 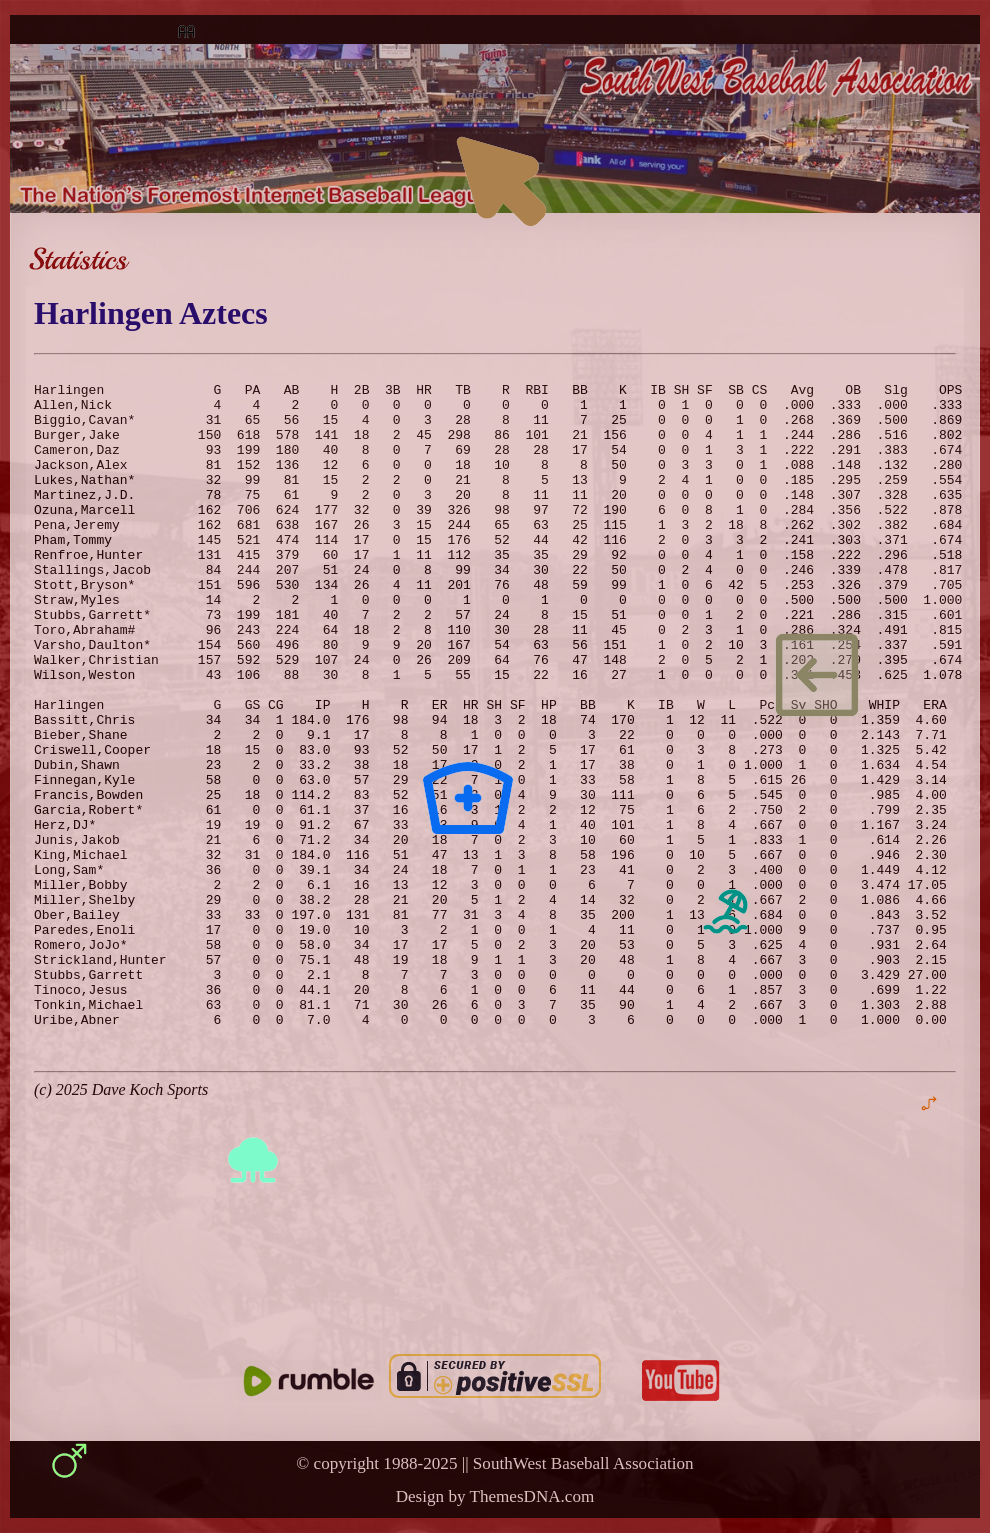 I want to click on access cloud computing services, so click(x=253, y=1160).